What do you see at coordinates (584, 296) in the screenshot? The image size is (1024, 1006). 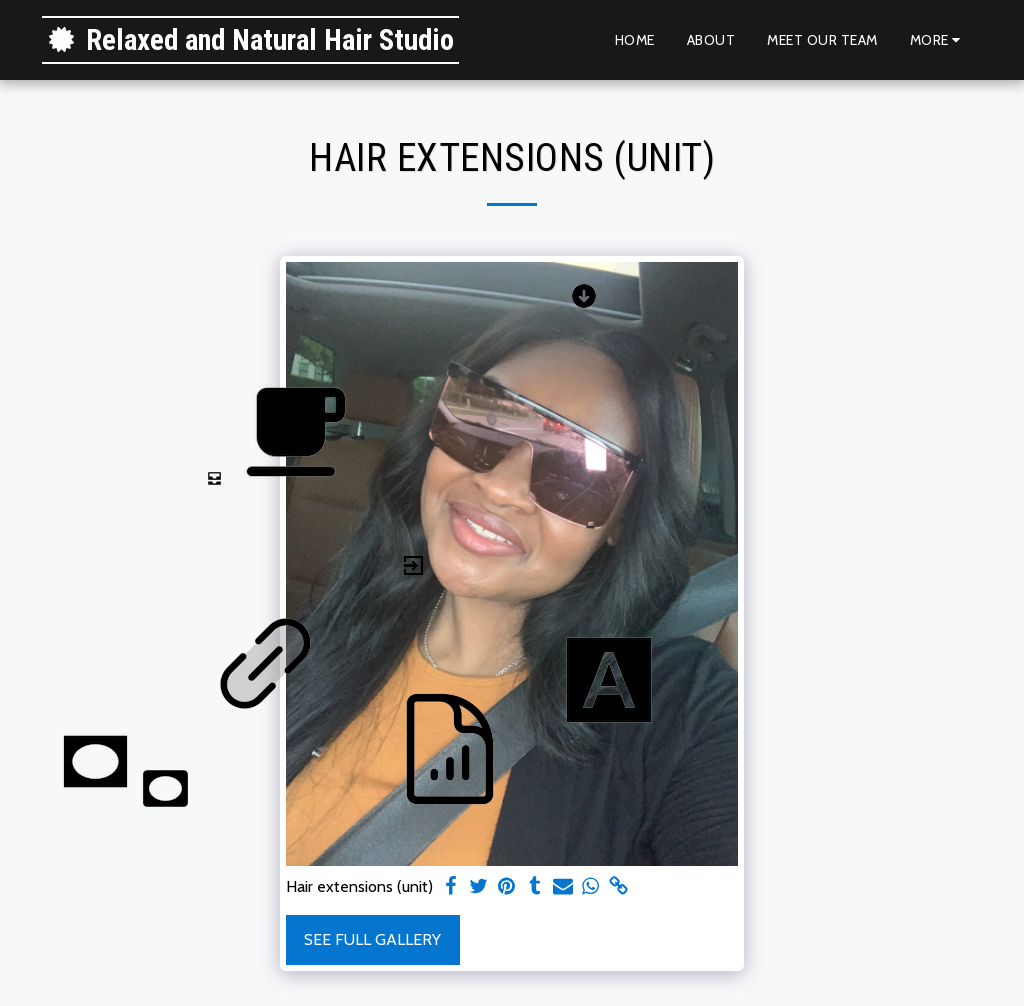 I see `download a file or content` at bounding box center [584, 296].